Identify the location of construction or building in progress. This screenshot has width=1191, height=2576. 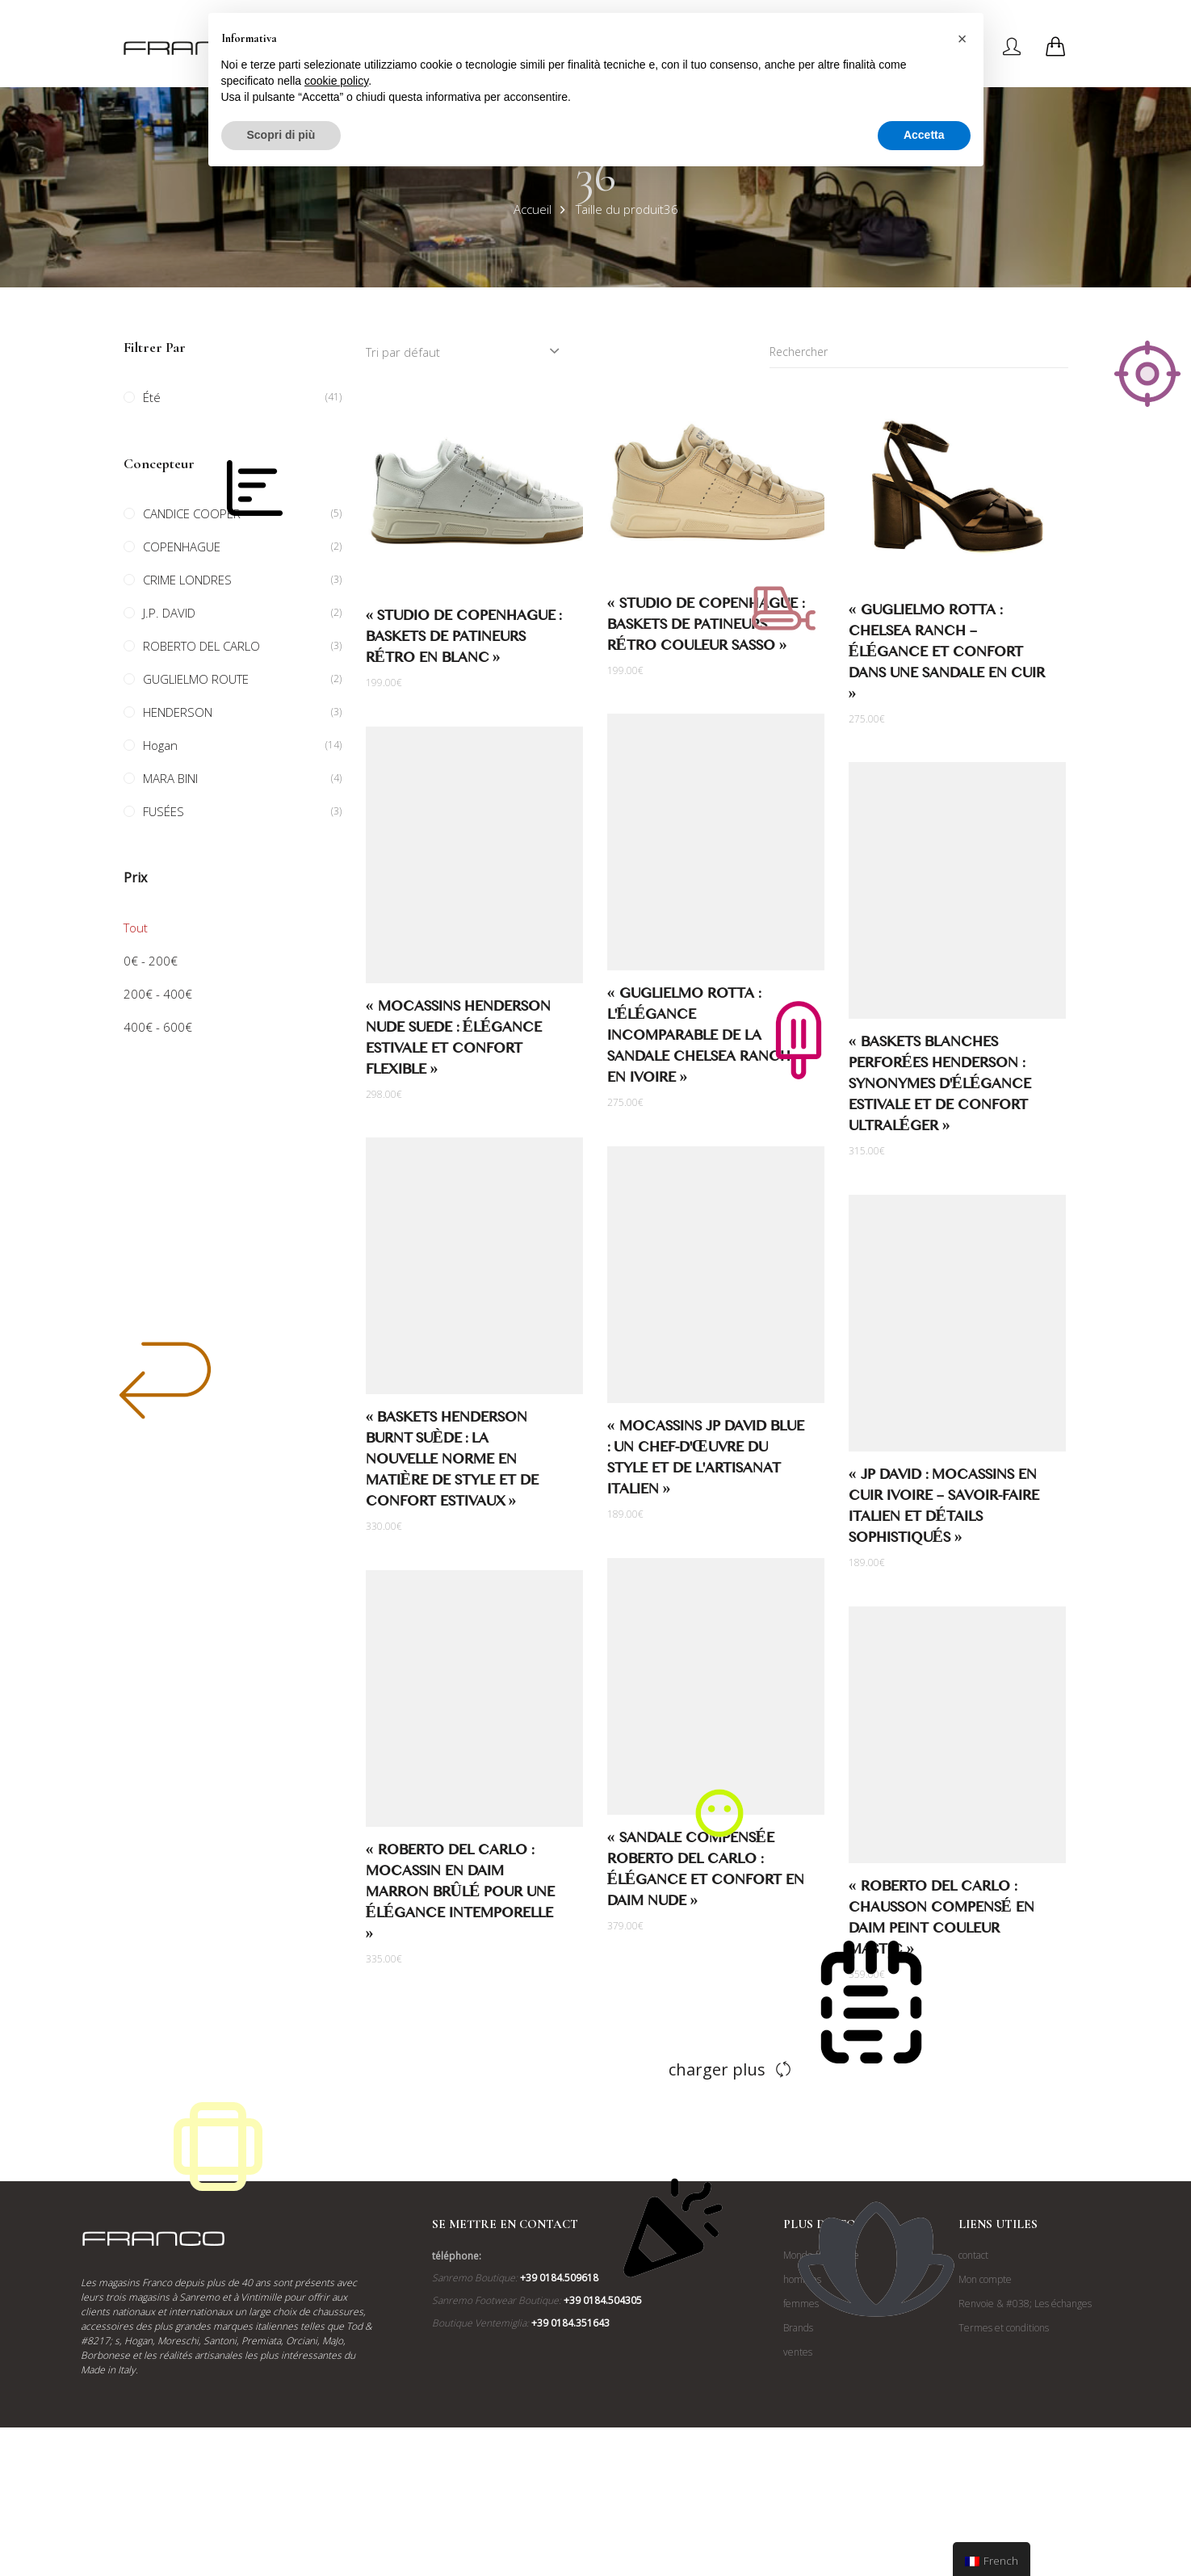
(783, 608).